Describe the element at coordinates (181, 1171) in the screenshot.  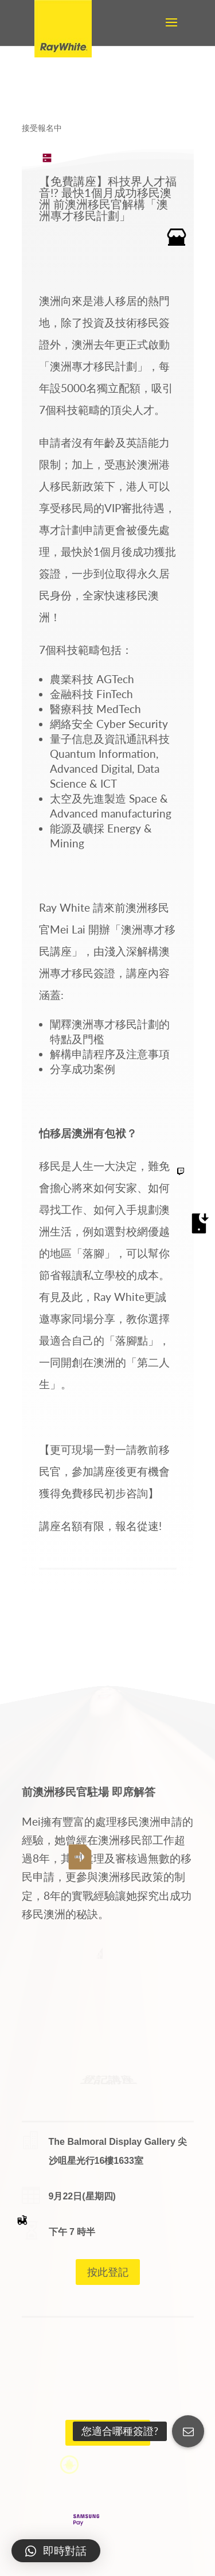
I see `open the Twitch app` at that location.